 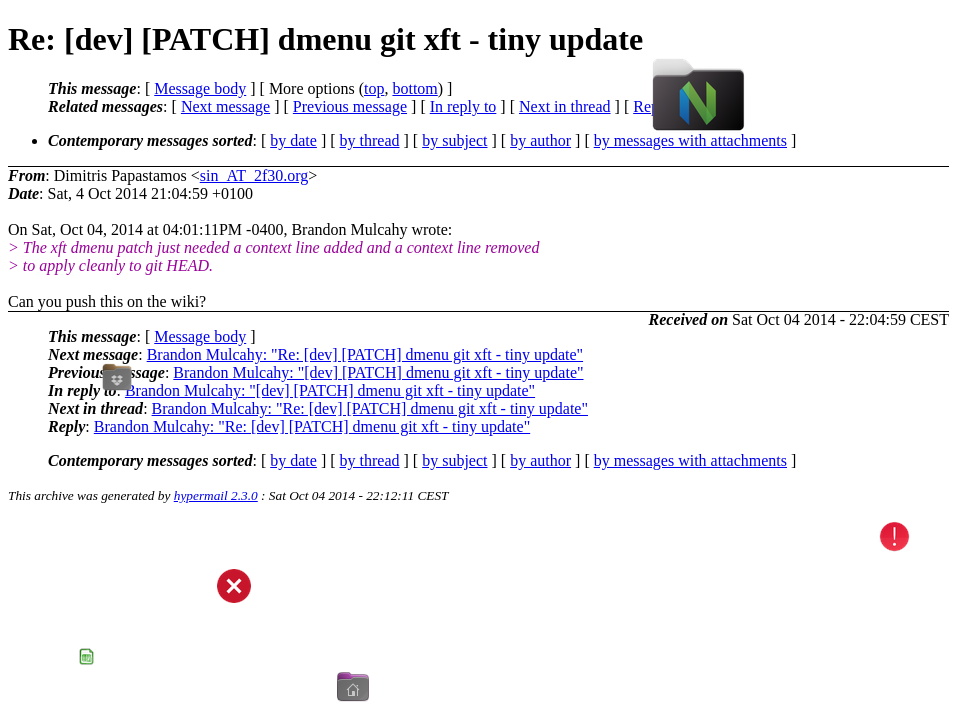 What do you see at coordinates (234, 586) in the screenshot?
I see `close the current window or dialog` at bounding box center [234, 586].